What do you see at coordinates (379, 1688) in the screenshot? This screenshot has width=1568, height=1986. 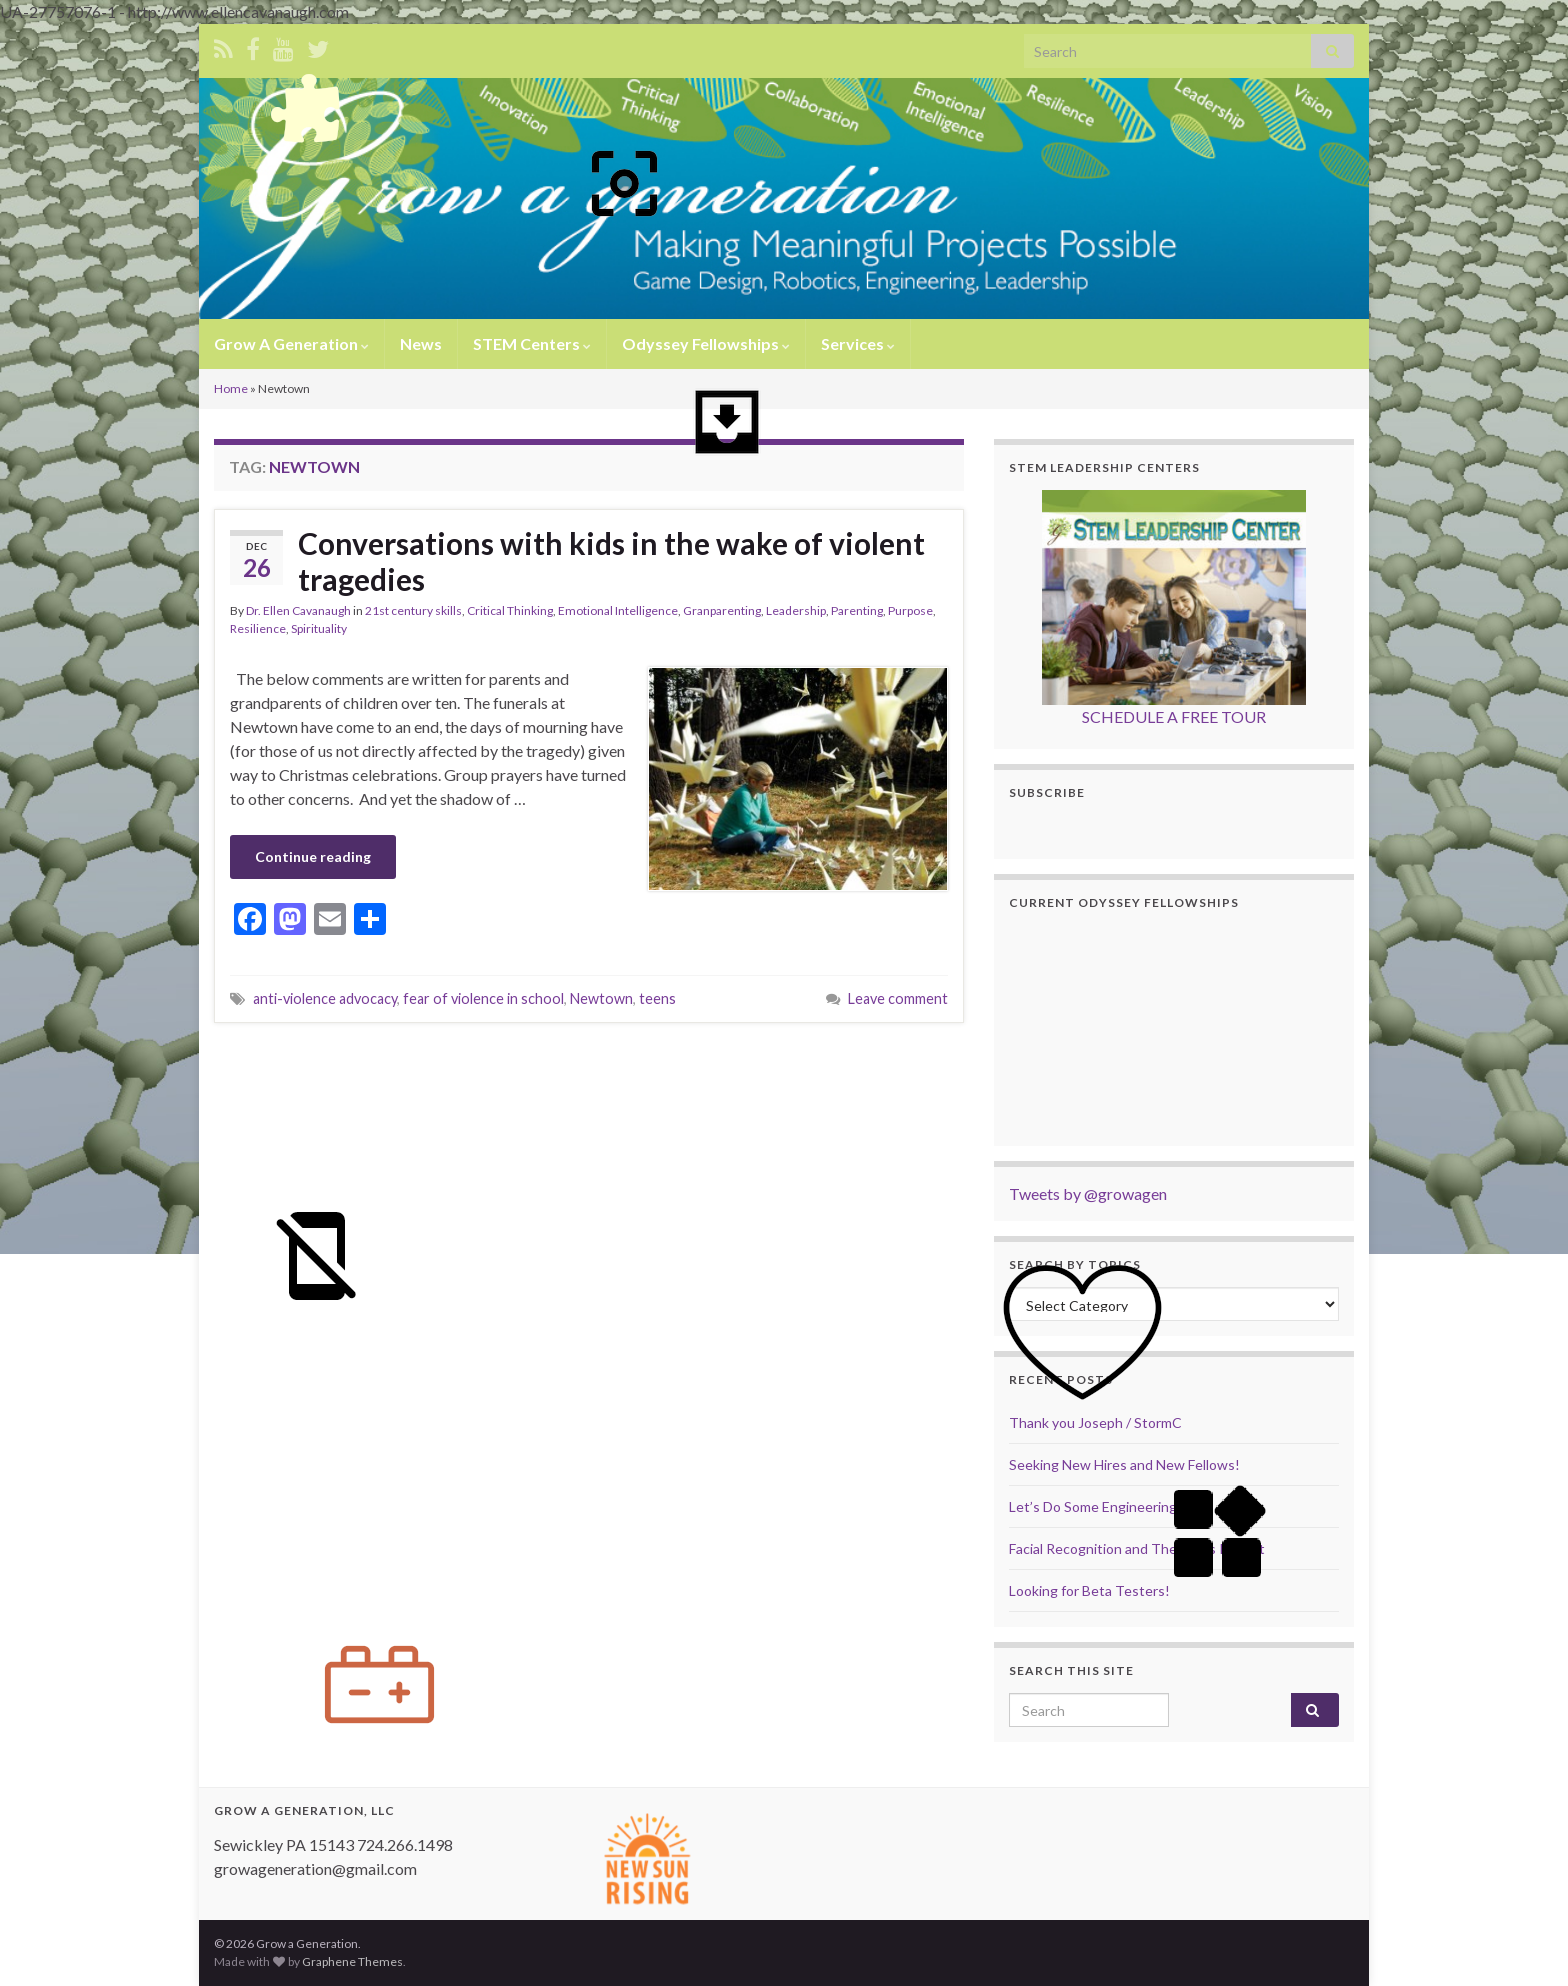 I see `check vehicle battery status` at bounding box center [379, 1688].